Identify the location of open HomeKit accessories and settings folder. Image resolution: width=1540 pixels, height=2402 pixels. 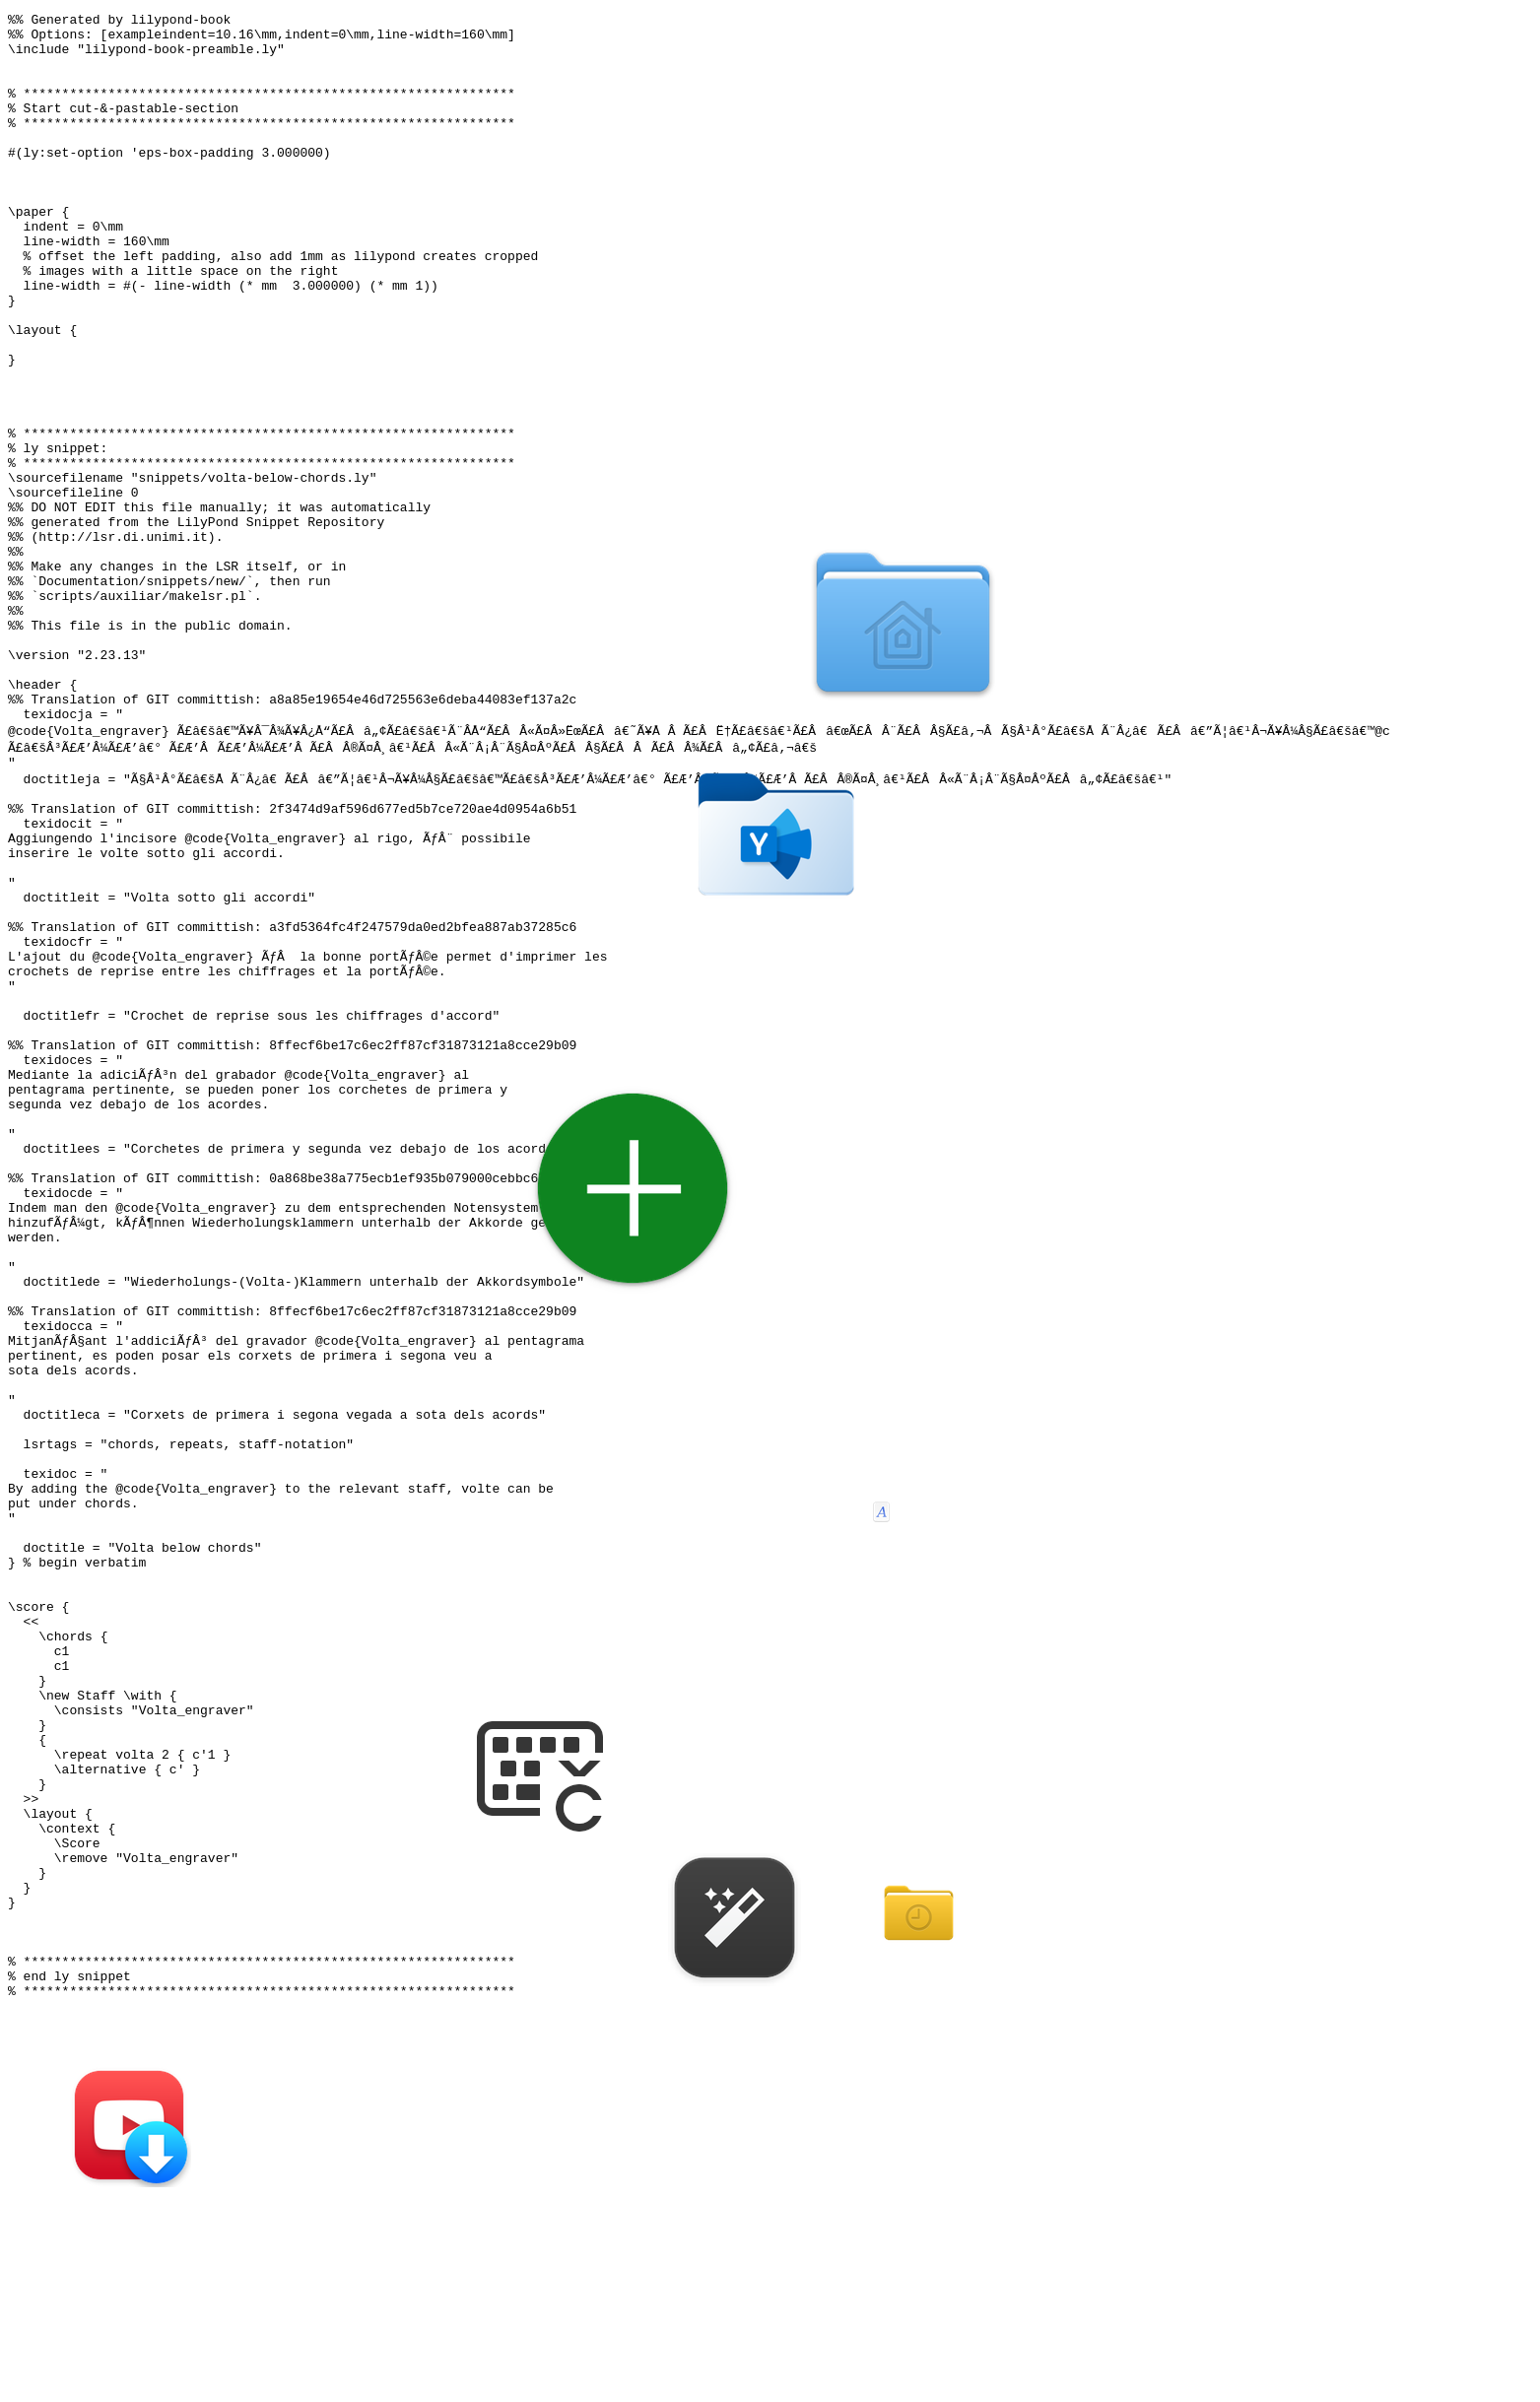
(903, 622).